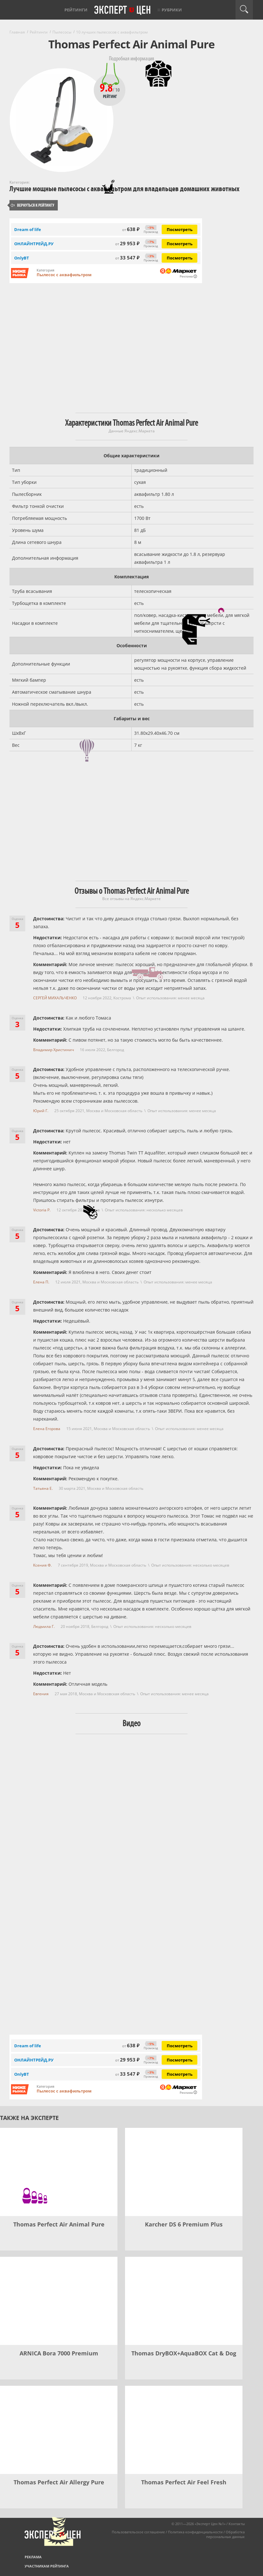 The image size is (263, 2576). Describe the element at coordinates (35, 2195) in the screenshot. I see `view nested or hierarchical content` at that location.